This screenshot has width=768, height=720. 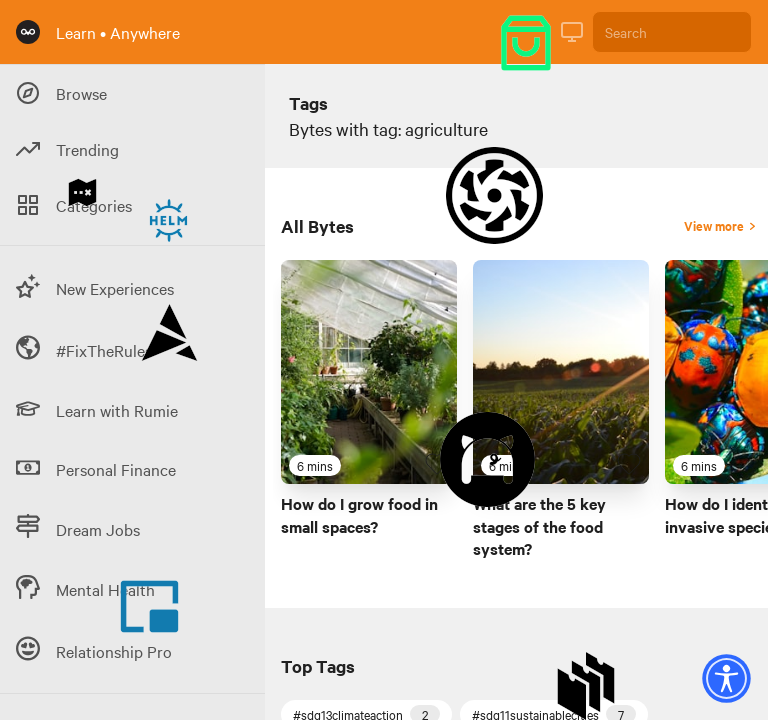 What do you see at coordinates (82, 192) in the screenshot?
I see `view treasure map or hidden location` at bounding box center [82, 192].